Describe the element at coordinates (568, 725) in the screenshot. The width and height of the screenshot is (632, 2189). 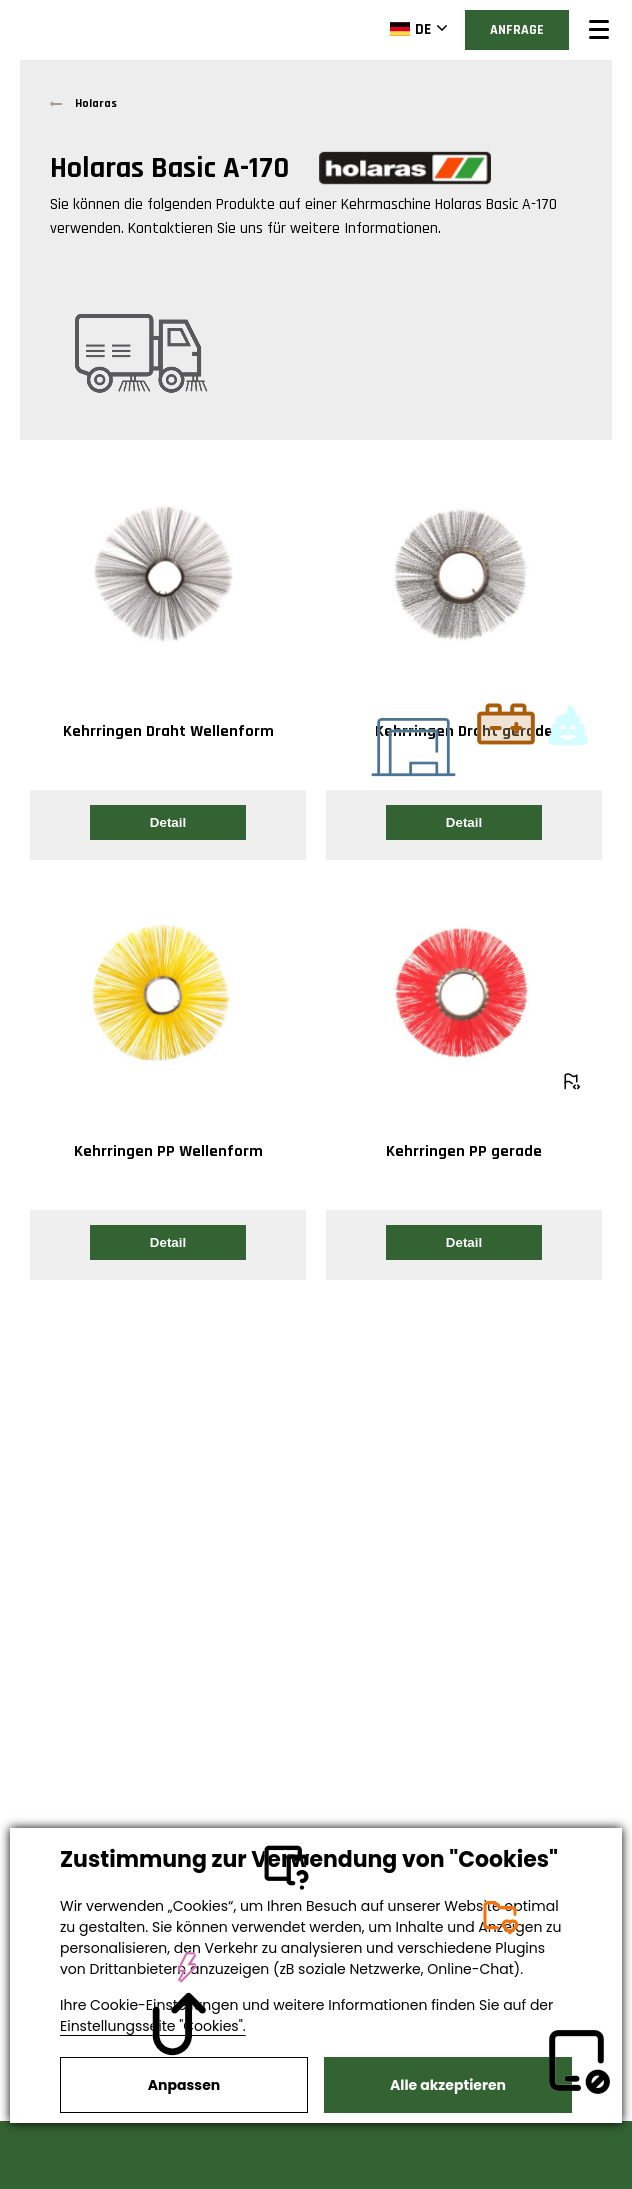
I see `add a poop emoji reaction` at that location.